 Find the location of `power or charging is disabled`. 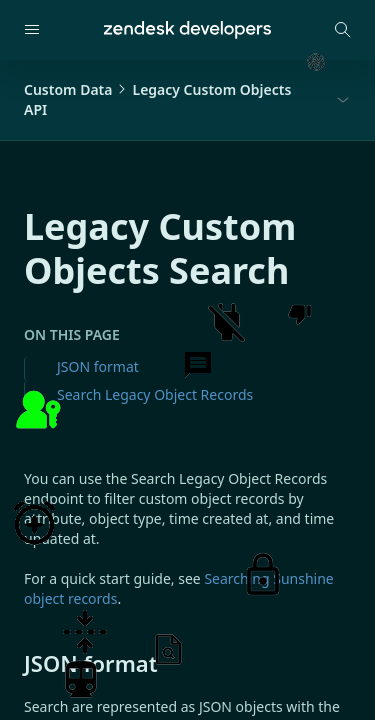

power or charging is disabled is located at coordinates (227, 322).